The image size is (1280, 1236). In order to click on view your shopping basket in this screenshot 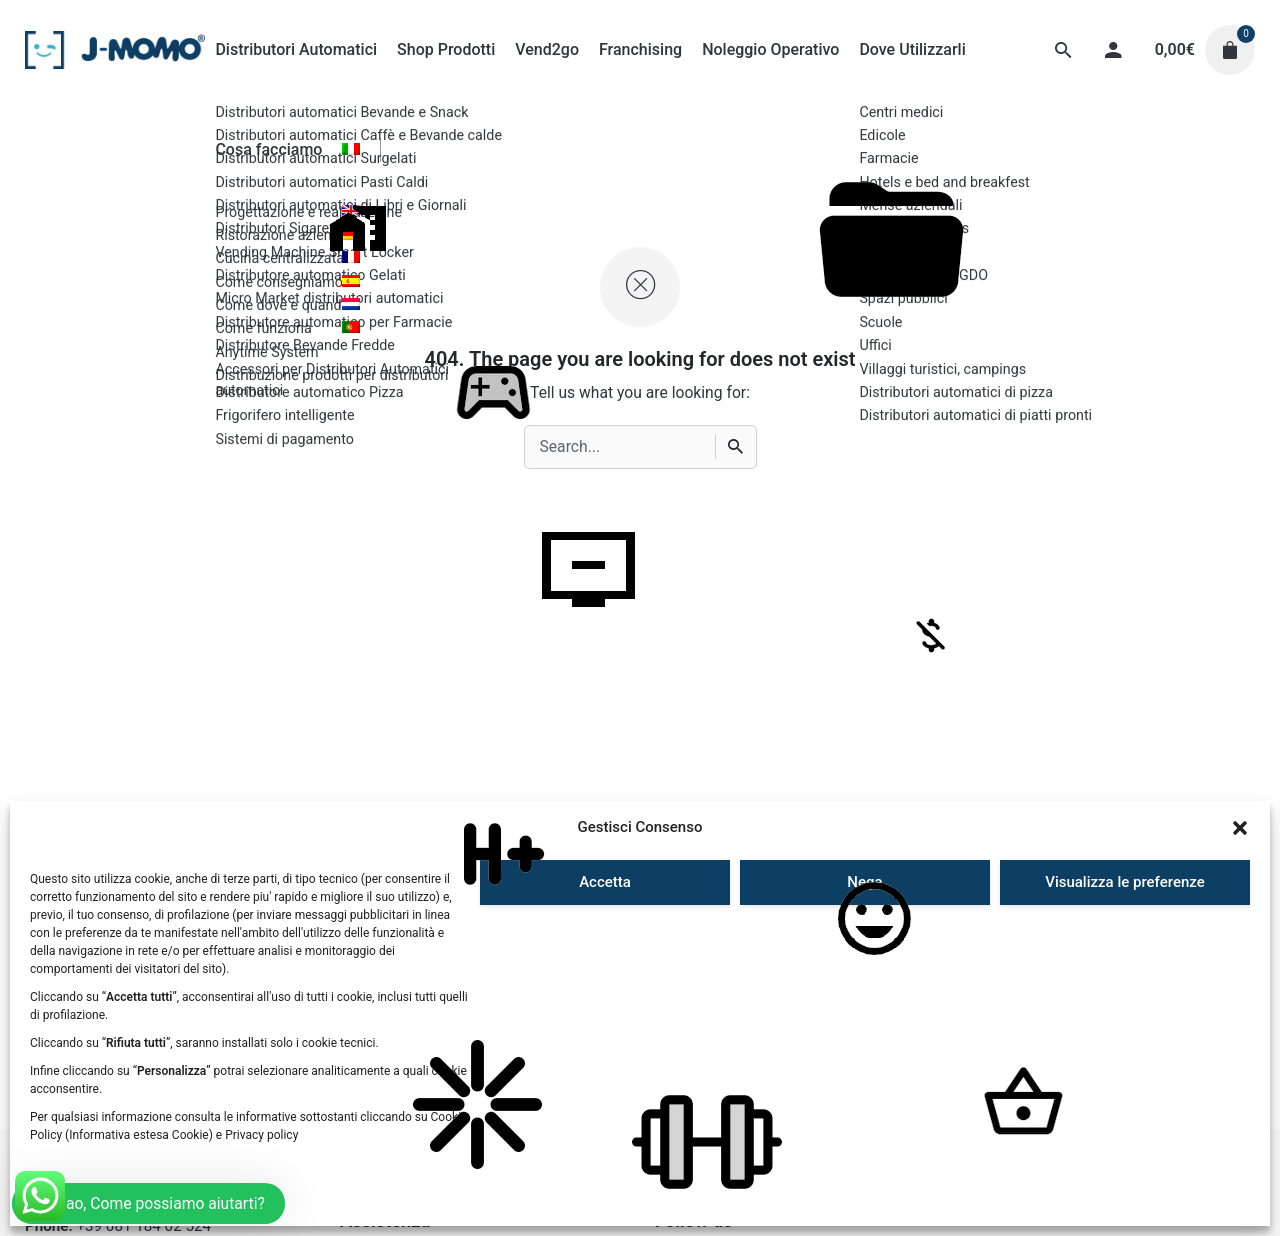, I will do `click(1023, 1102)`.